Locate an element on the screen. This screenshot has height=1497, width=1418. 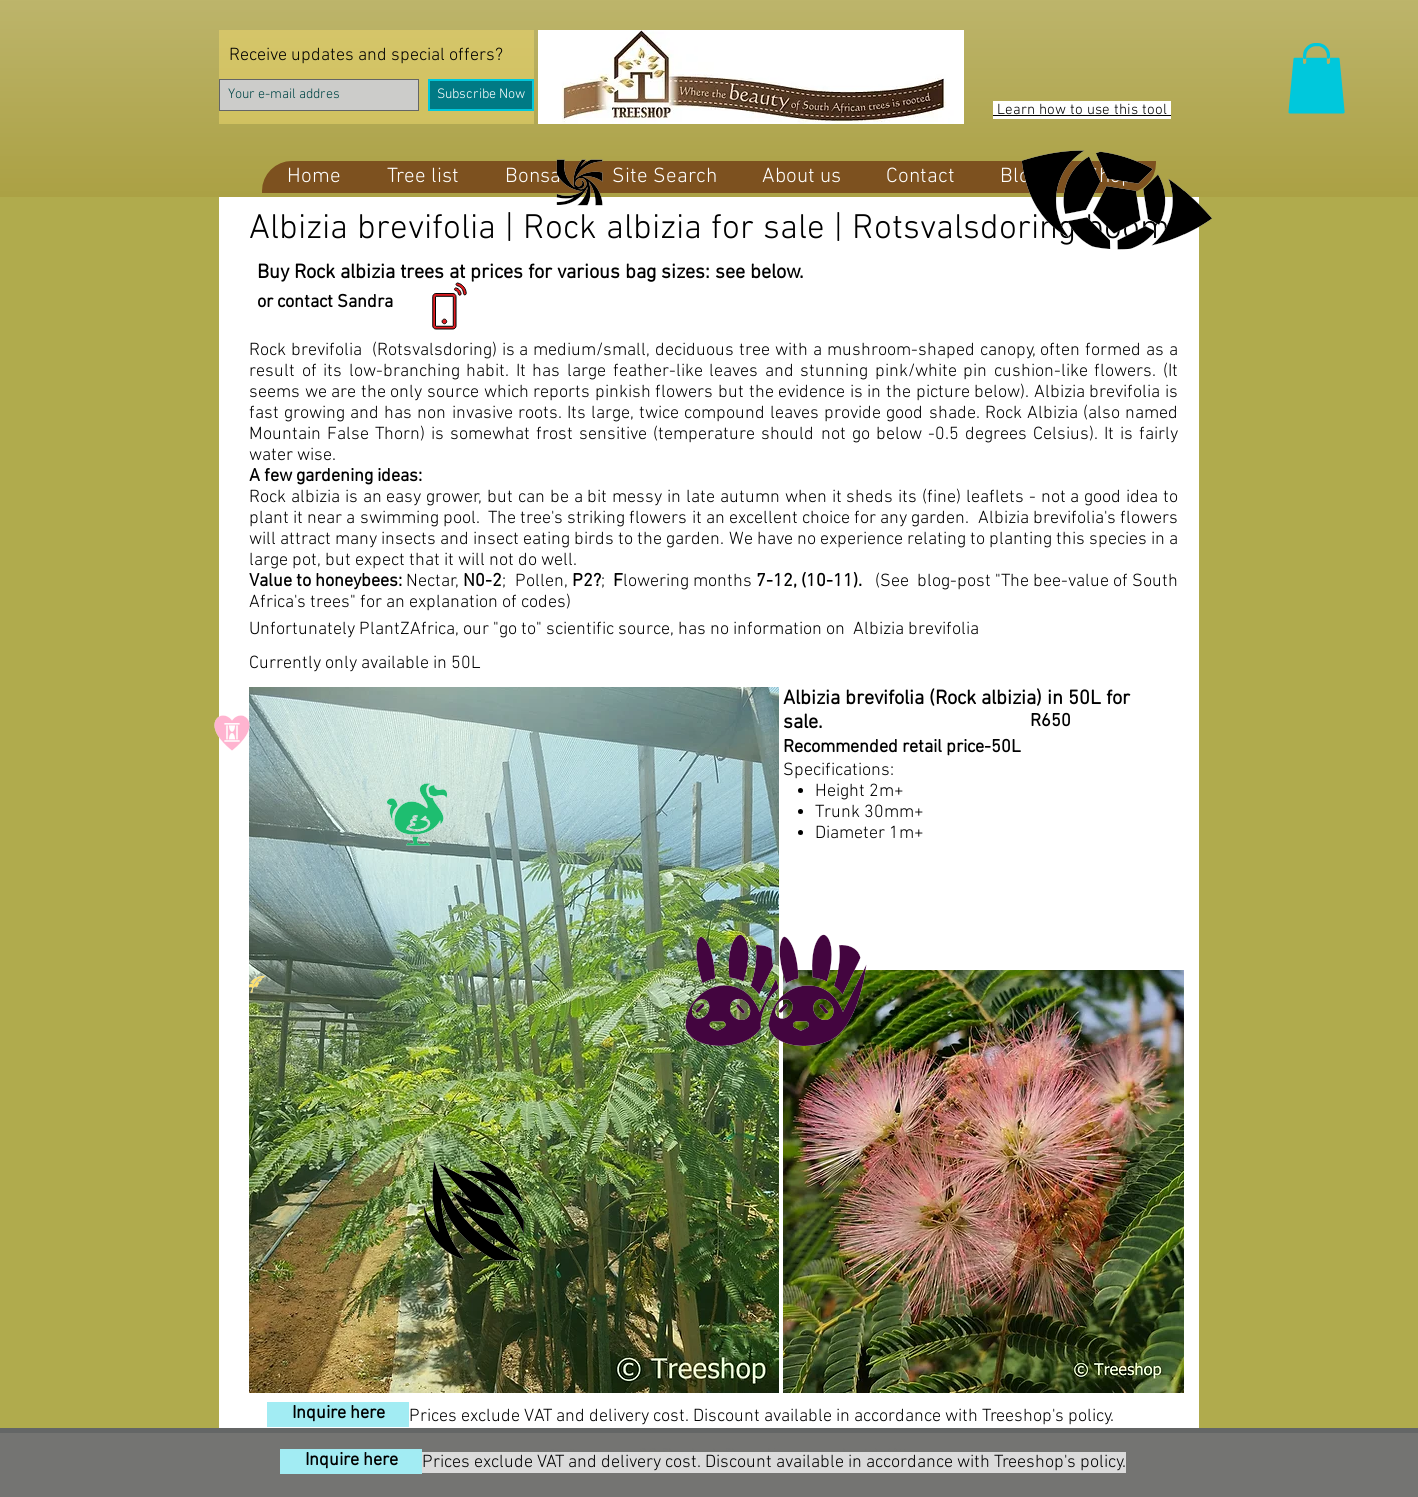
dodo bird icon for extinct species or wildlife game is located at coordinates (417, 814).